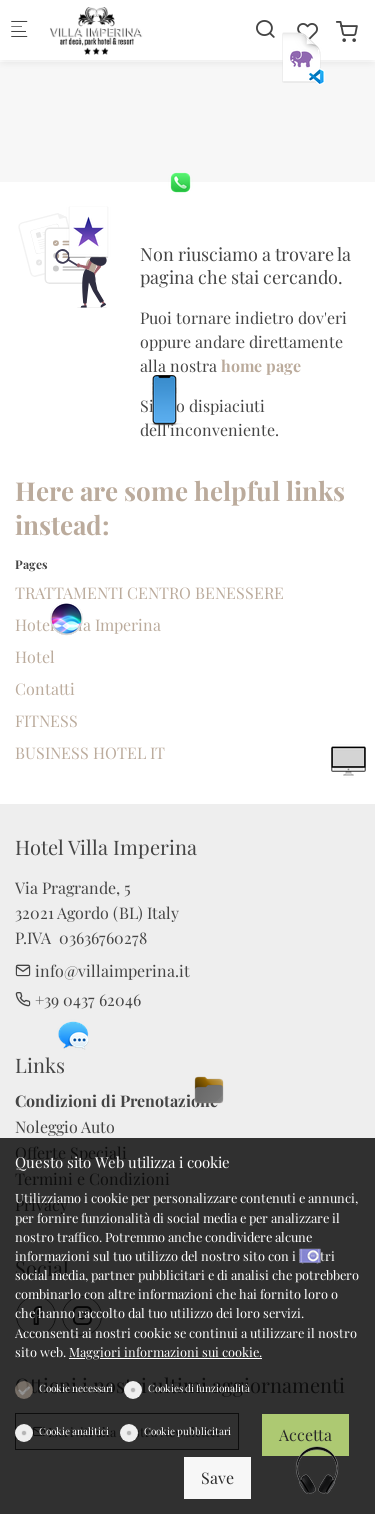  I want to click on iPod shuffle device connected, so click(310, 1252).